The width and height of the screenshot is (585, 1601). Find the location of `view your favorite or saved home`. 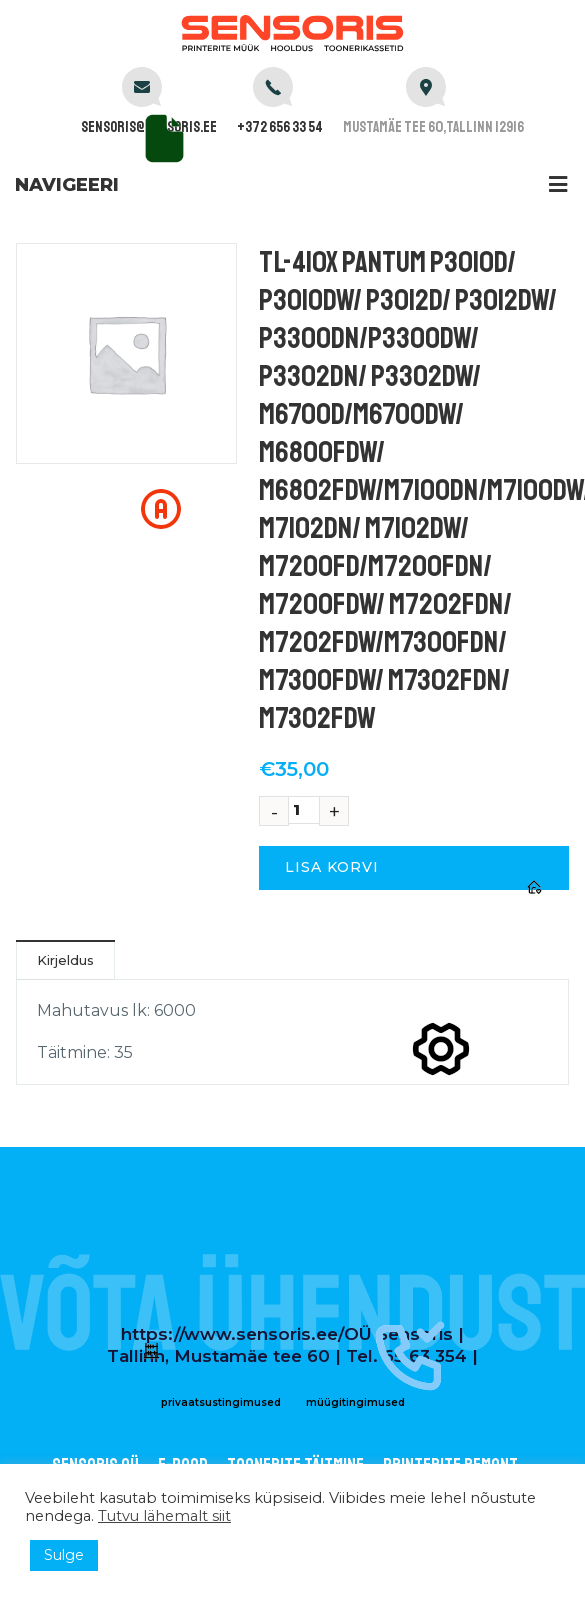

view your favorite or saved home is located at coordinates (534, 887).